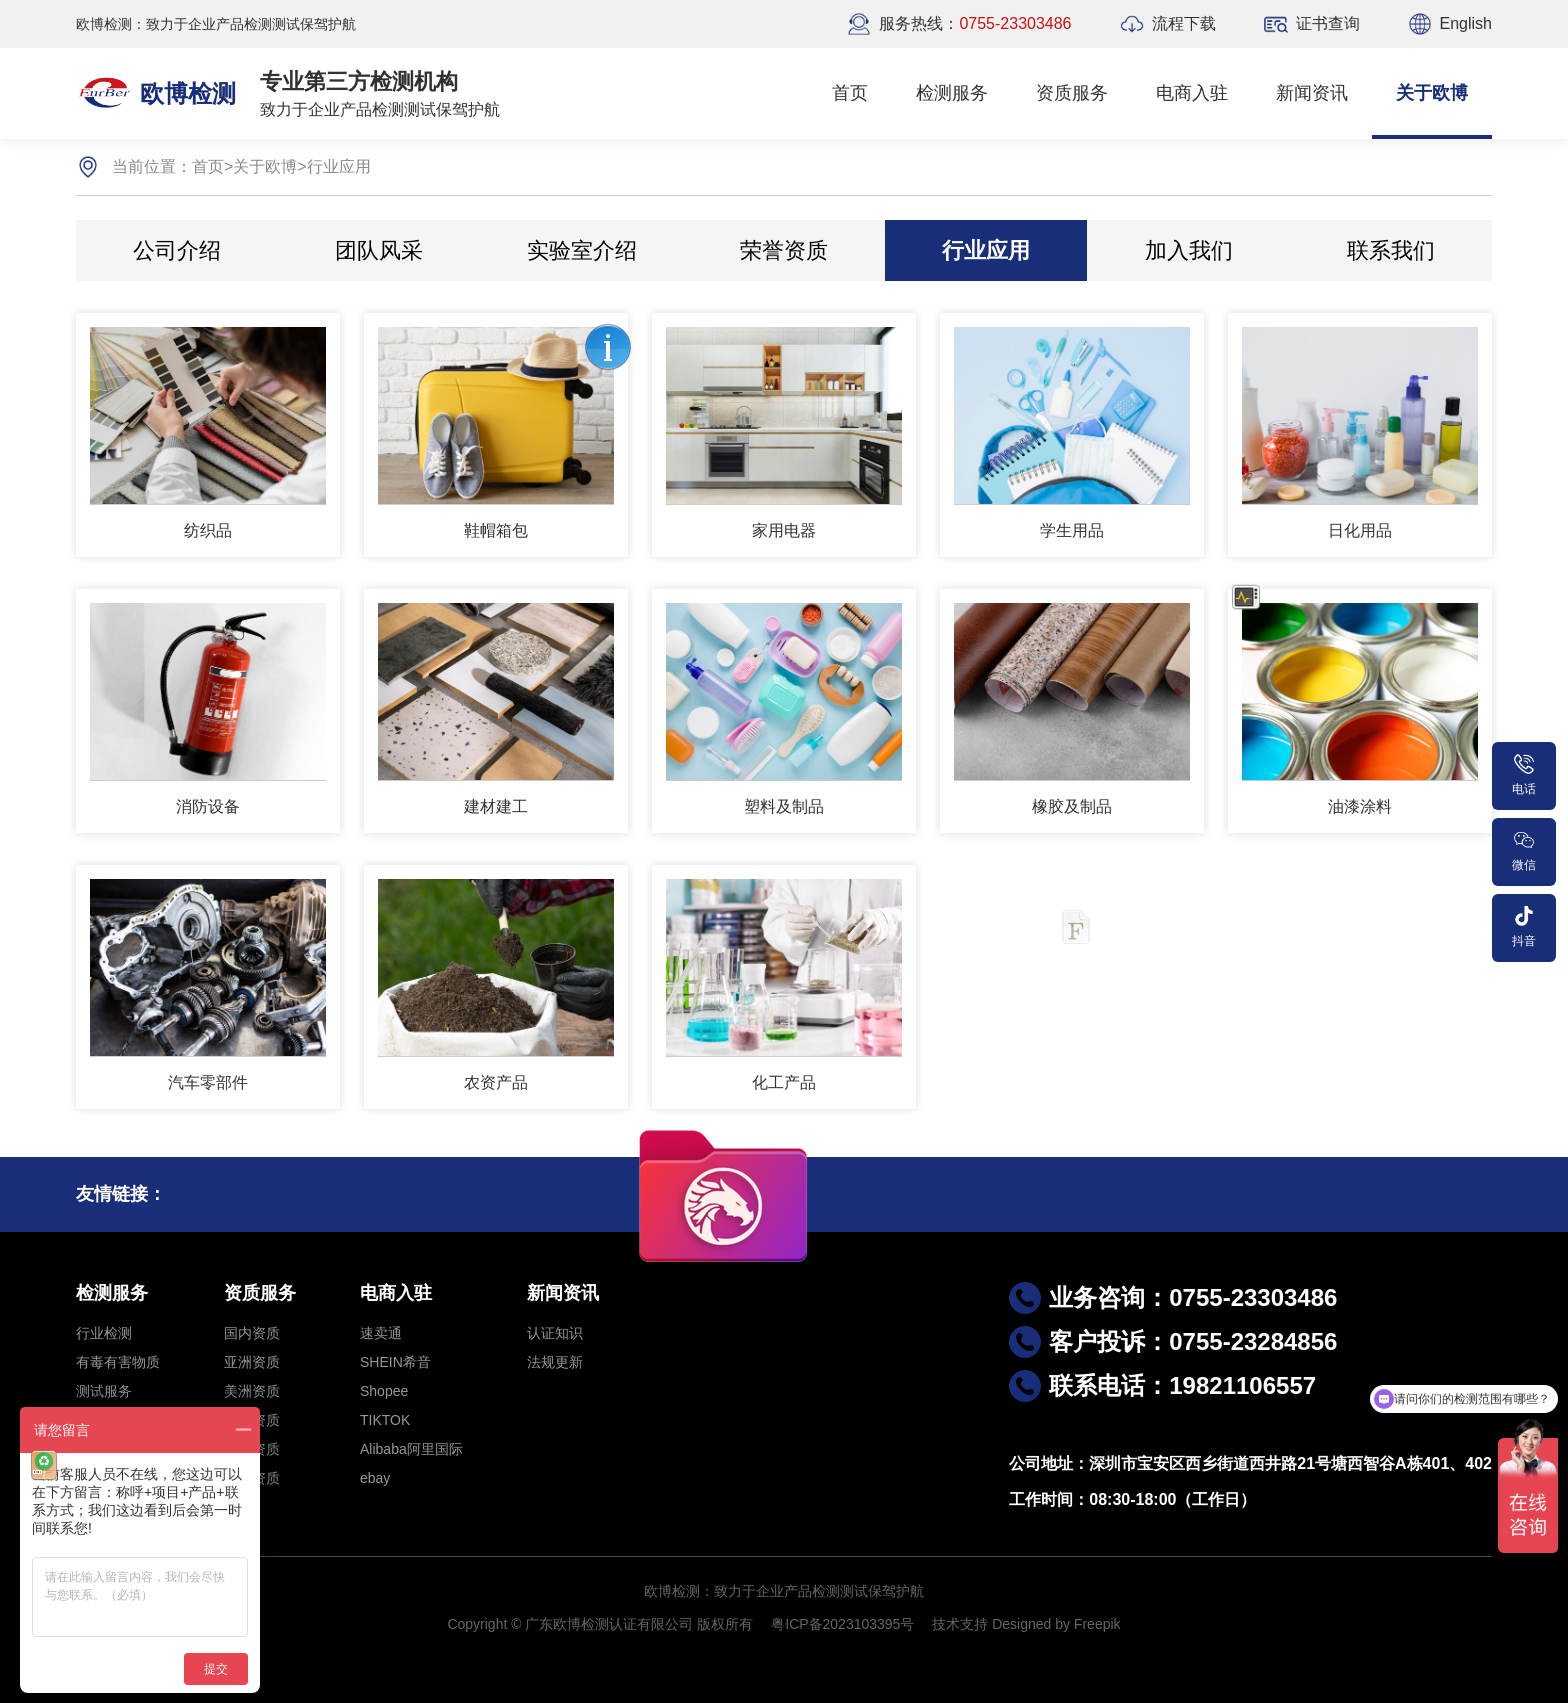 The height and width of the screenshot is (1703, 1568). I want to click on view information or details about an application, so click(608, 347).